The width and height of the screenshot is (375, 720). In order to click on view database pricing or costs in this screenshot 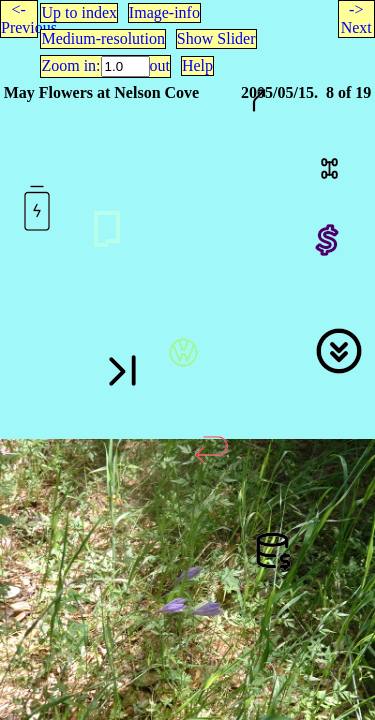, I will do `click(272, 550)`.